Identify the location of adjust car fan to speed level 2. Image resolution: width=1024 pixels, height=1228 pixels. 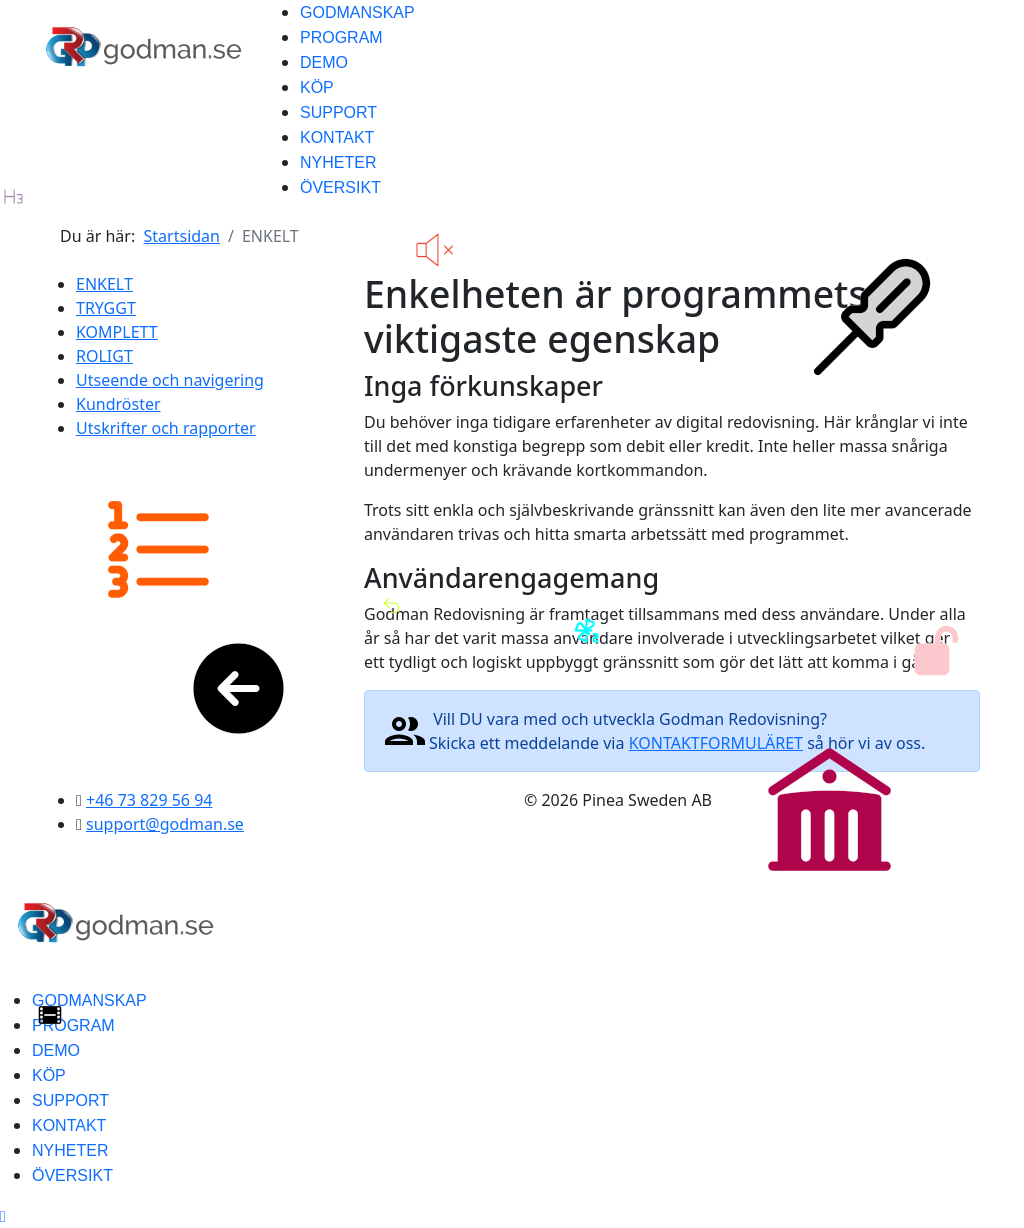
(586, 630).